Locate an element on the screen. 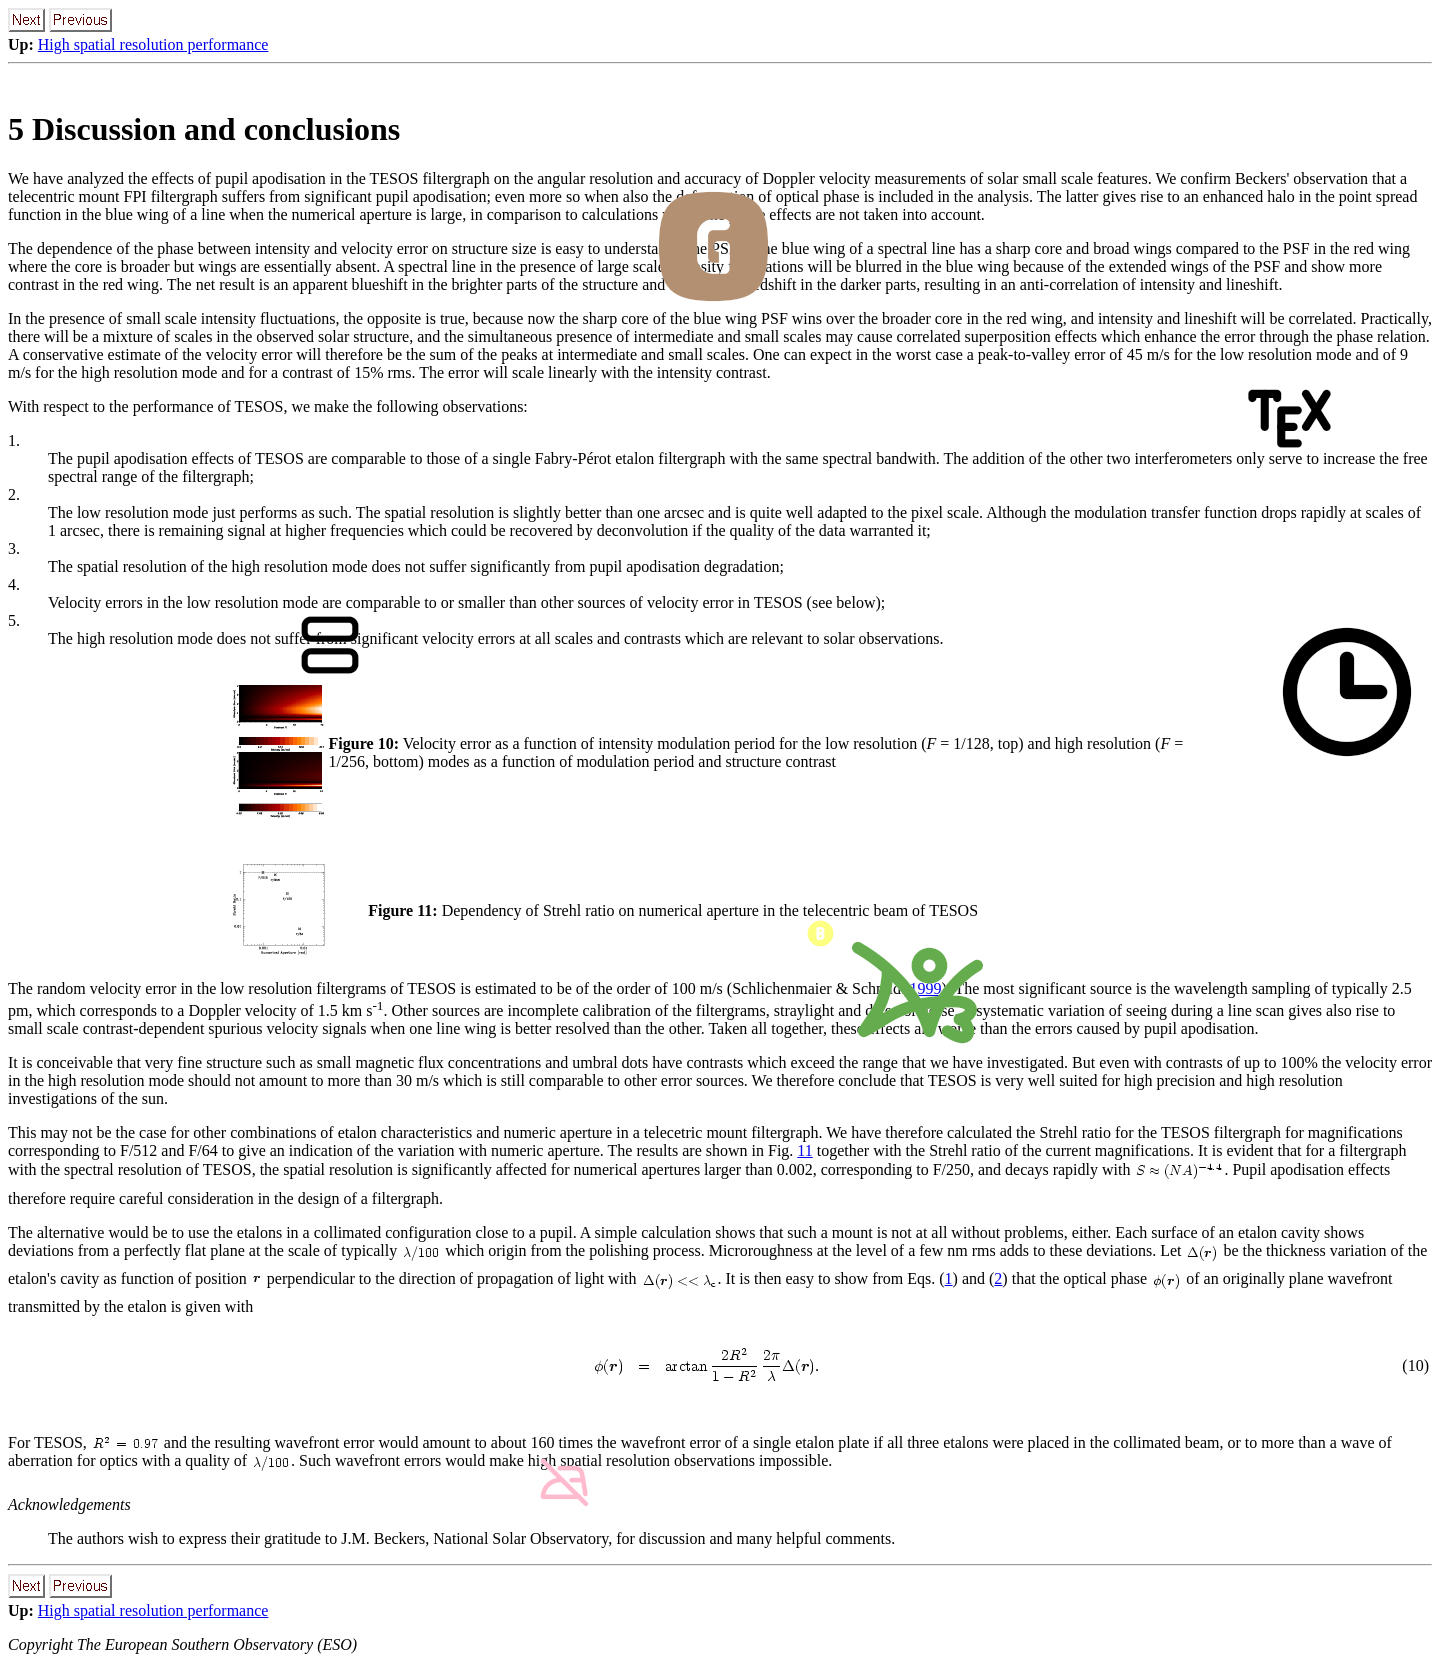 The width and height of the screenshot is (1440, 1662). google or gmail app shortcut is located at coordinates (713, 246).